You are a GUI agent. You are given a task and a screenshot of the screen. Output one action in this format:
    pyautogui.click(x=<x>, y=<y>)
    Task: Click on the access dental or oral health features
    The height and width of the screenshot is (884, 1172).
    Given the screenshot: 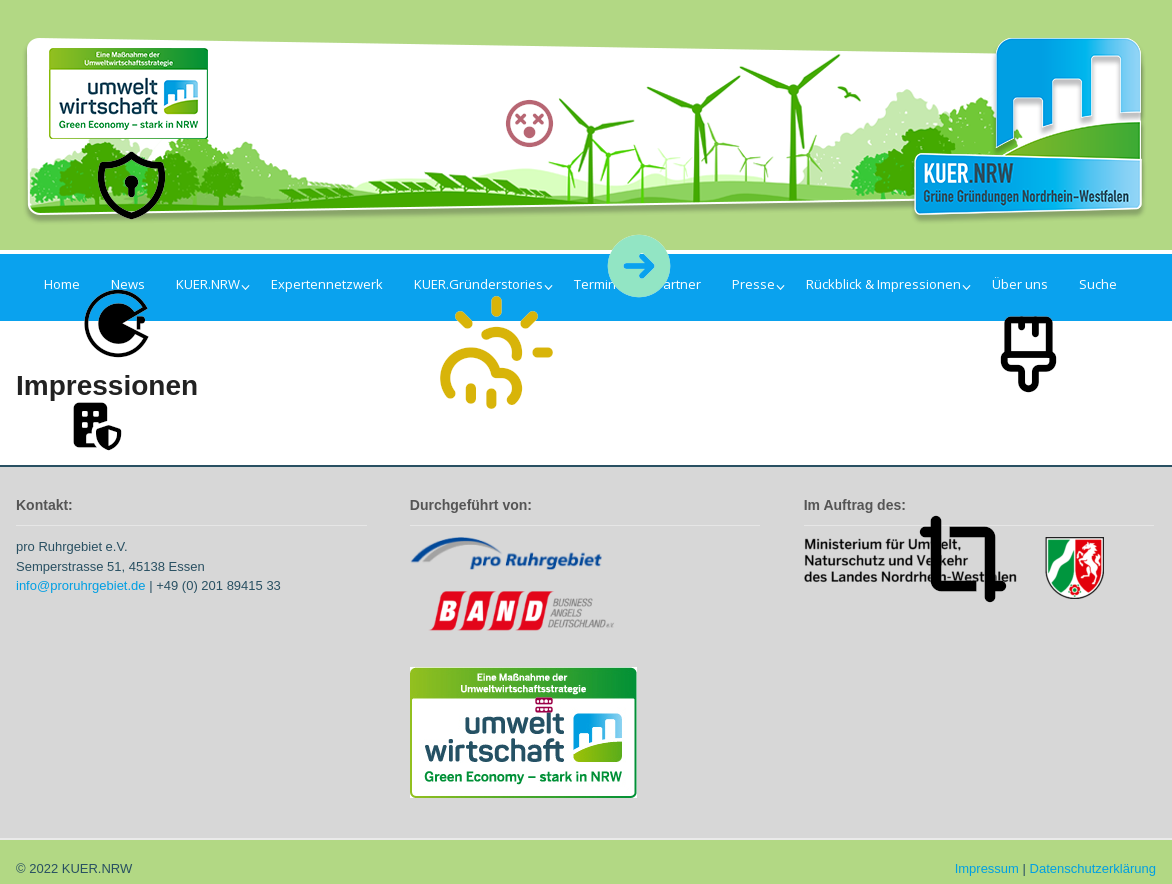 What is the action you would take?
    pyautogui.click(x=544, y=705)
    